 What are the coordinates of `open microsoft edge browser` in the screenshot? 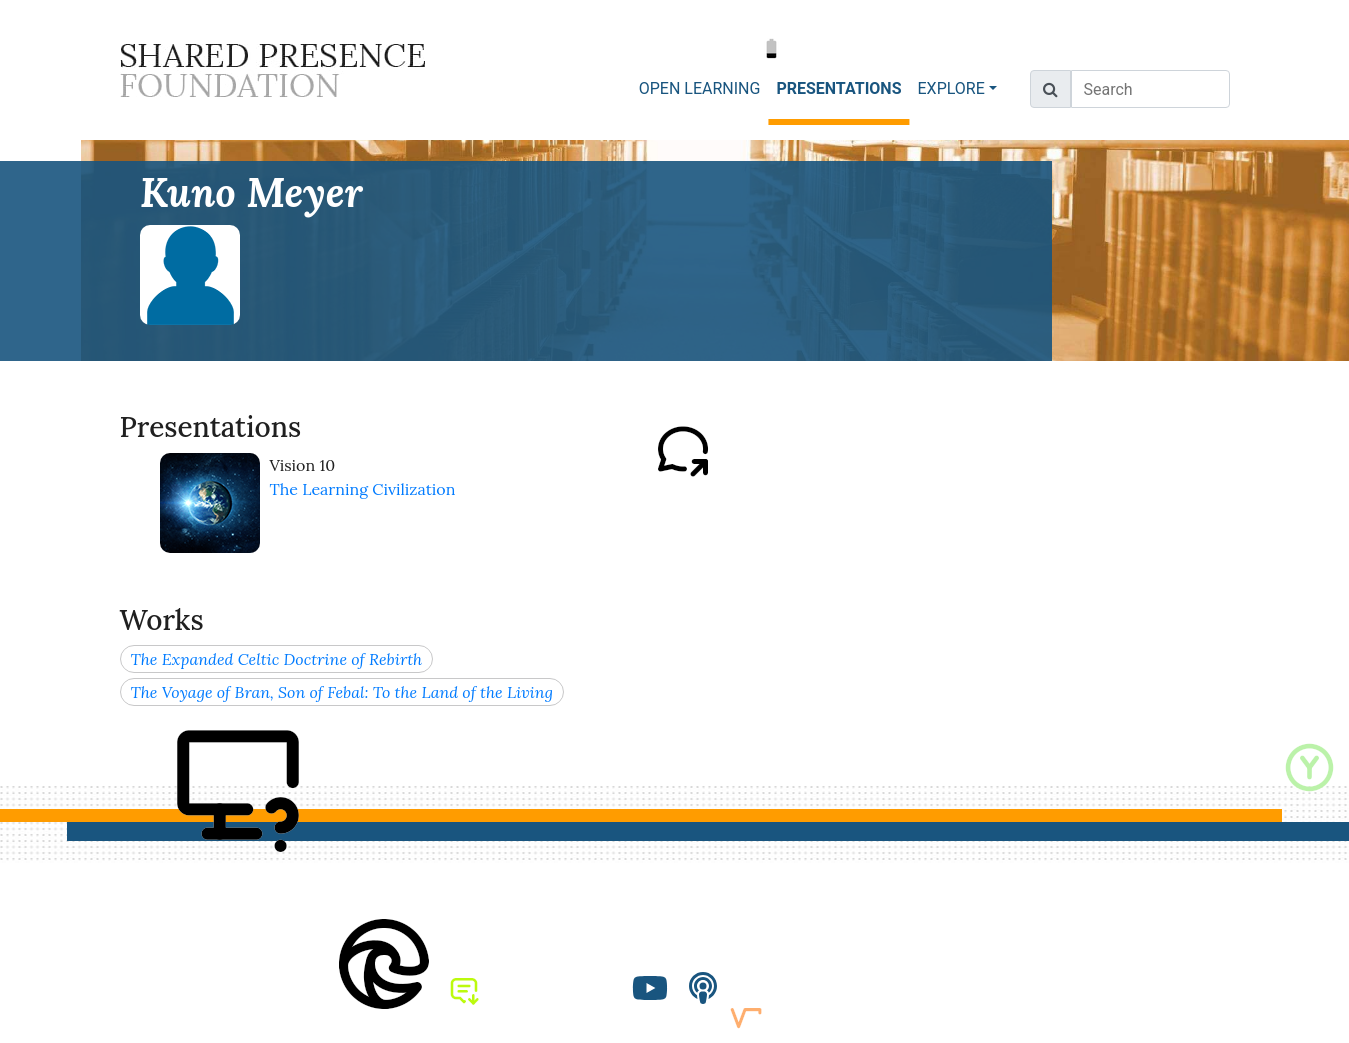 It's located at (384, 964).